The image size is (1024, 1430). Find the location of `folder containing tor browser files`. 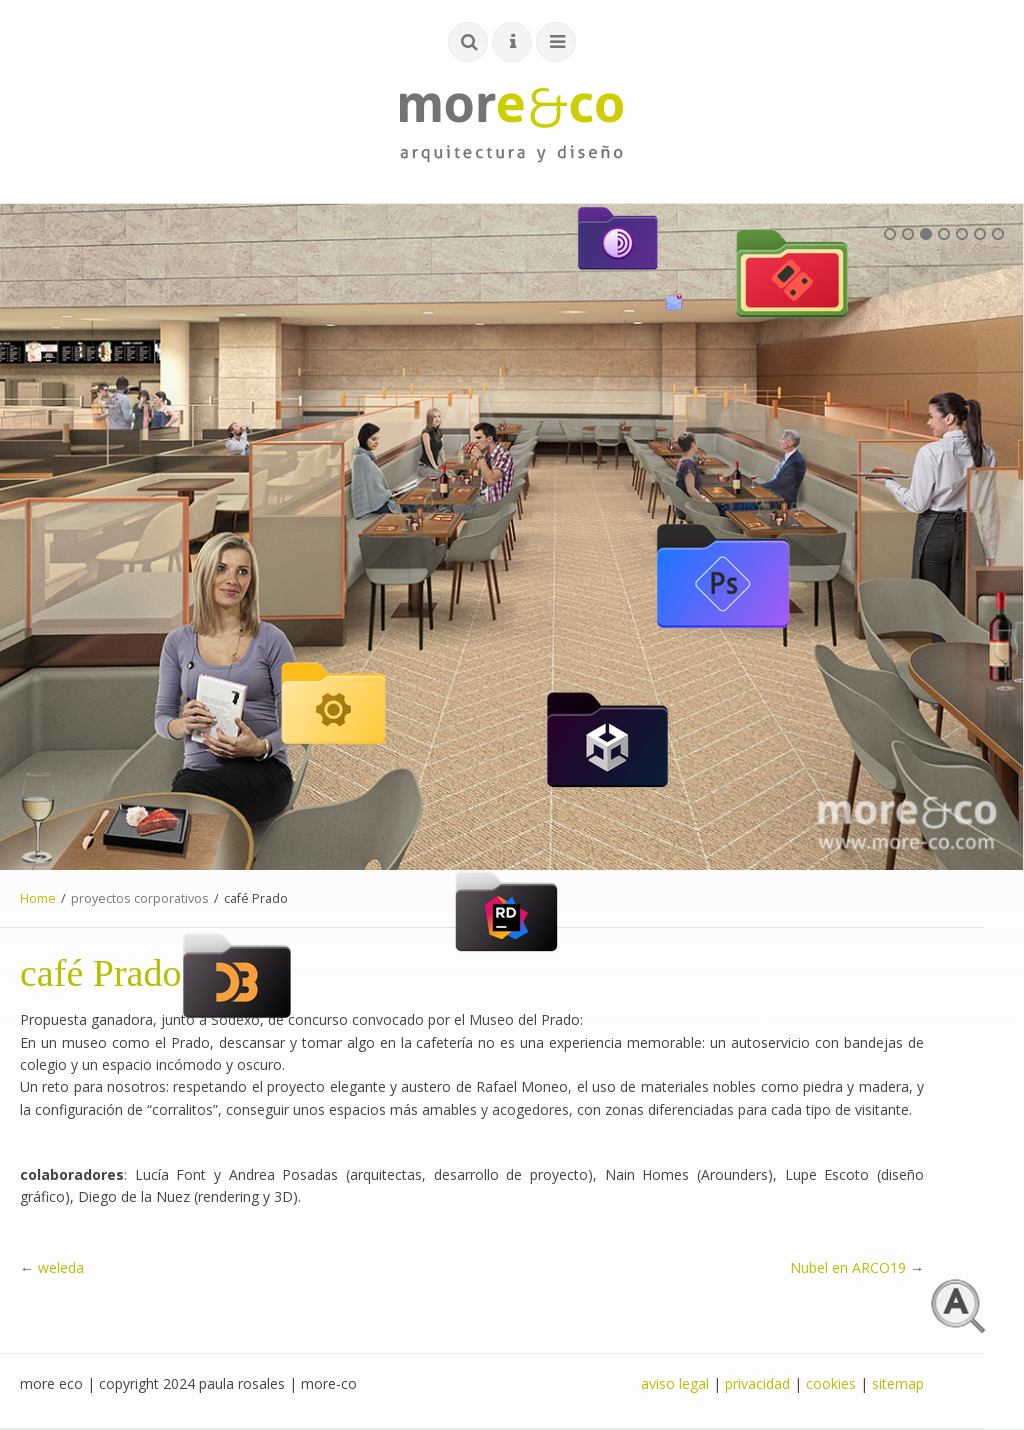

folder containing tor browser files is located at coordinates (617, 240).